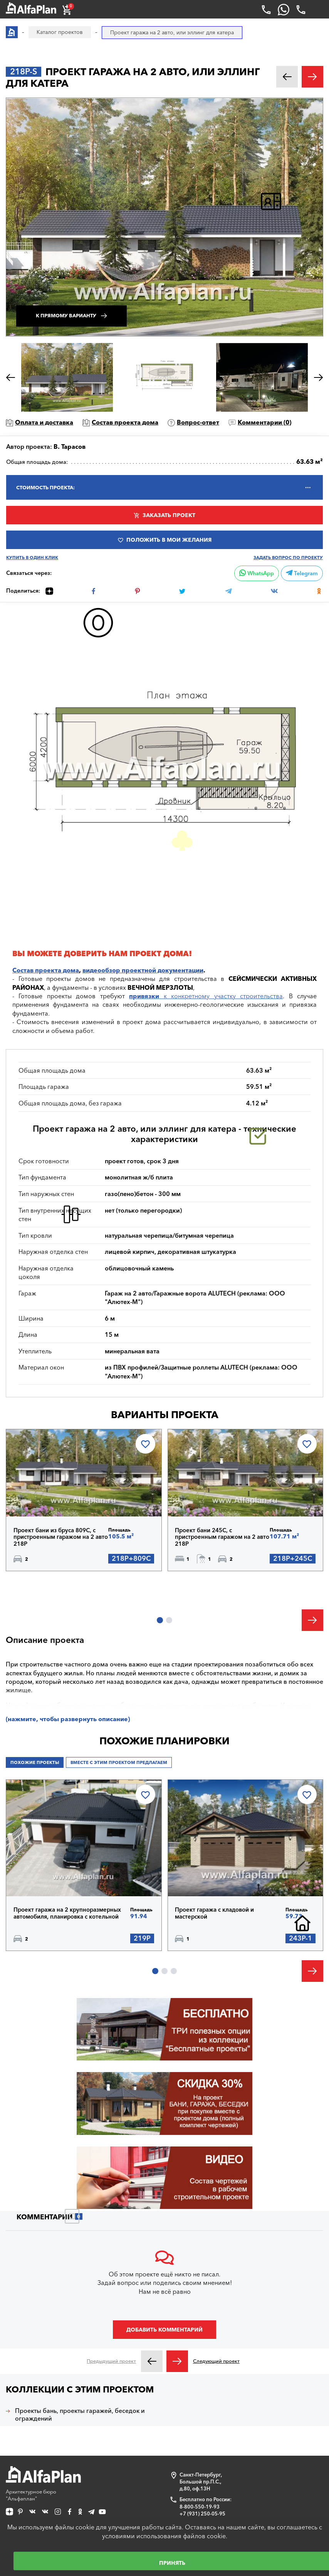 This screenshot has height=2576, width=329. What do you see at coordinates (98, 623) in the screenshot?
I see `indicates zero items or notifications` at bounding box center [98, 623].